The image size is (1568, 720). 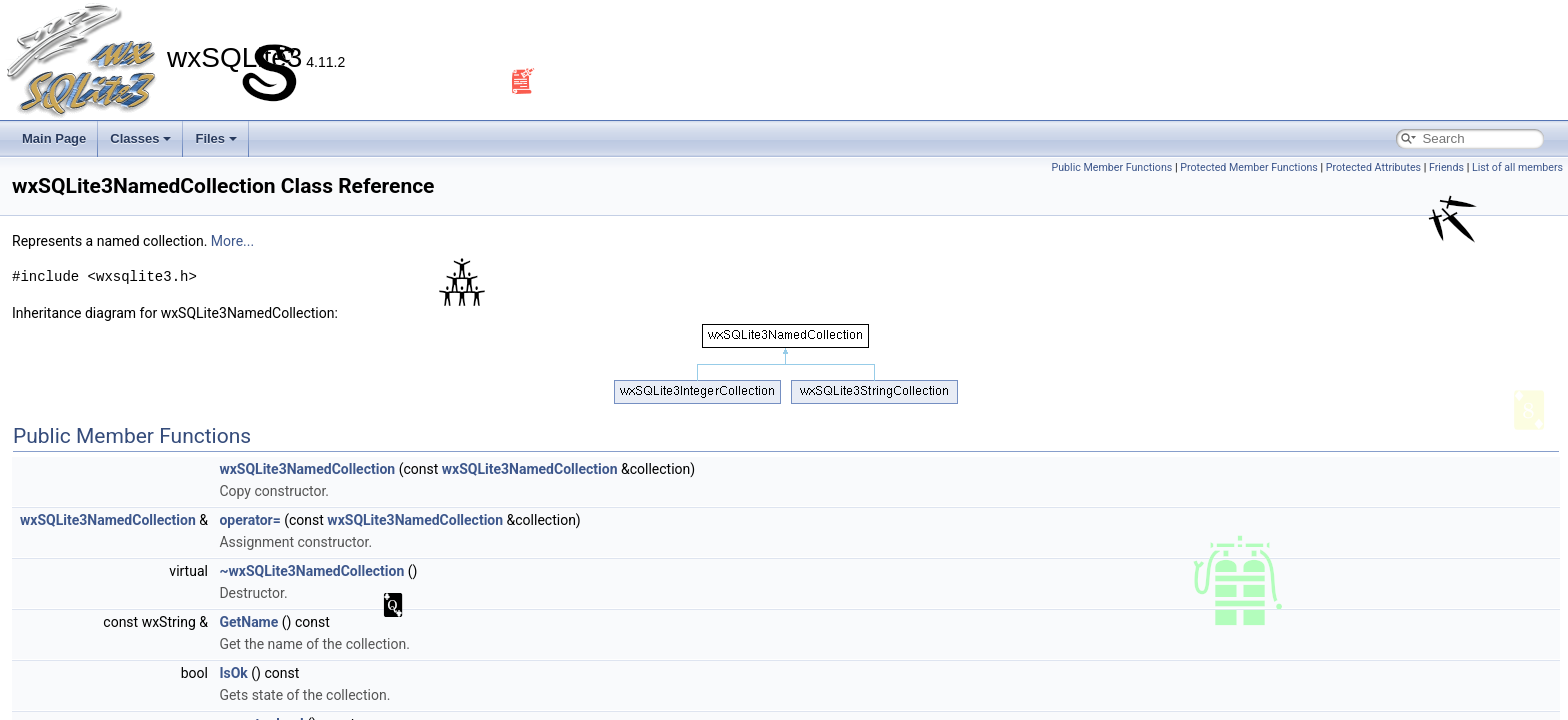 What do you see at coordinates (1452, 220) in the screenshot?
I see `assassin or rogue character class icon` at bounding box center [1452, 220].